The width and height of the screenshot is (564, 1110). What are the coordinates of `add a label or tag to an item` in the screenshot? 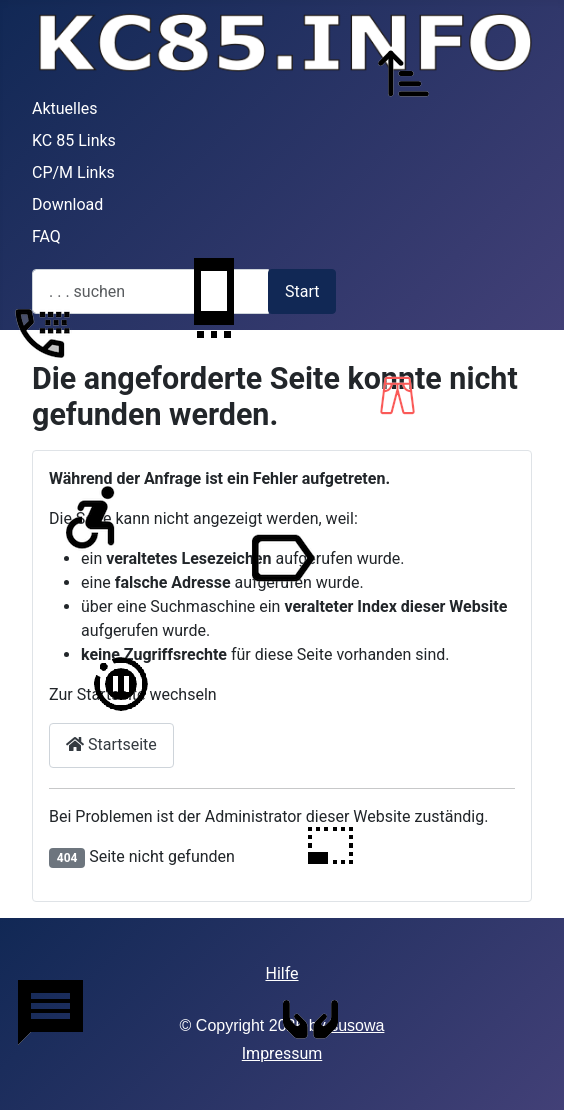 It's located at (282, 558).